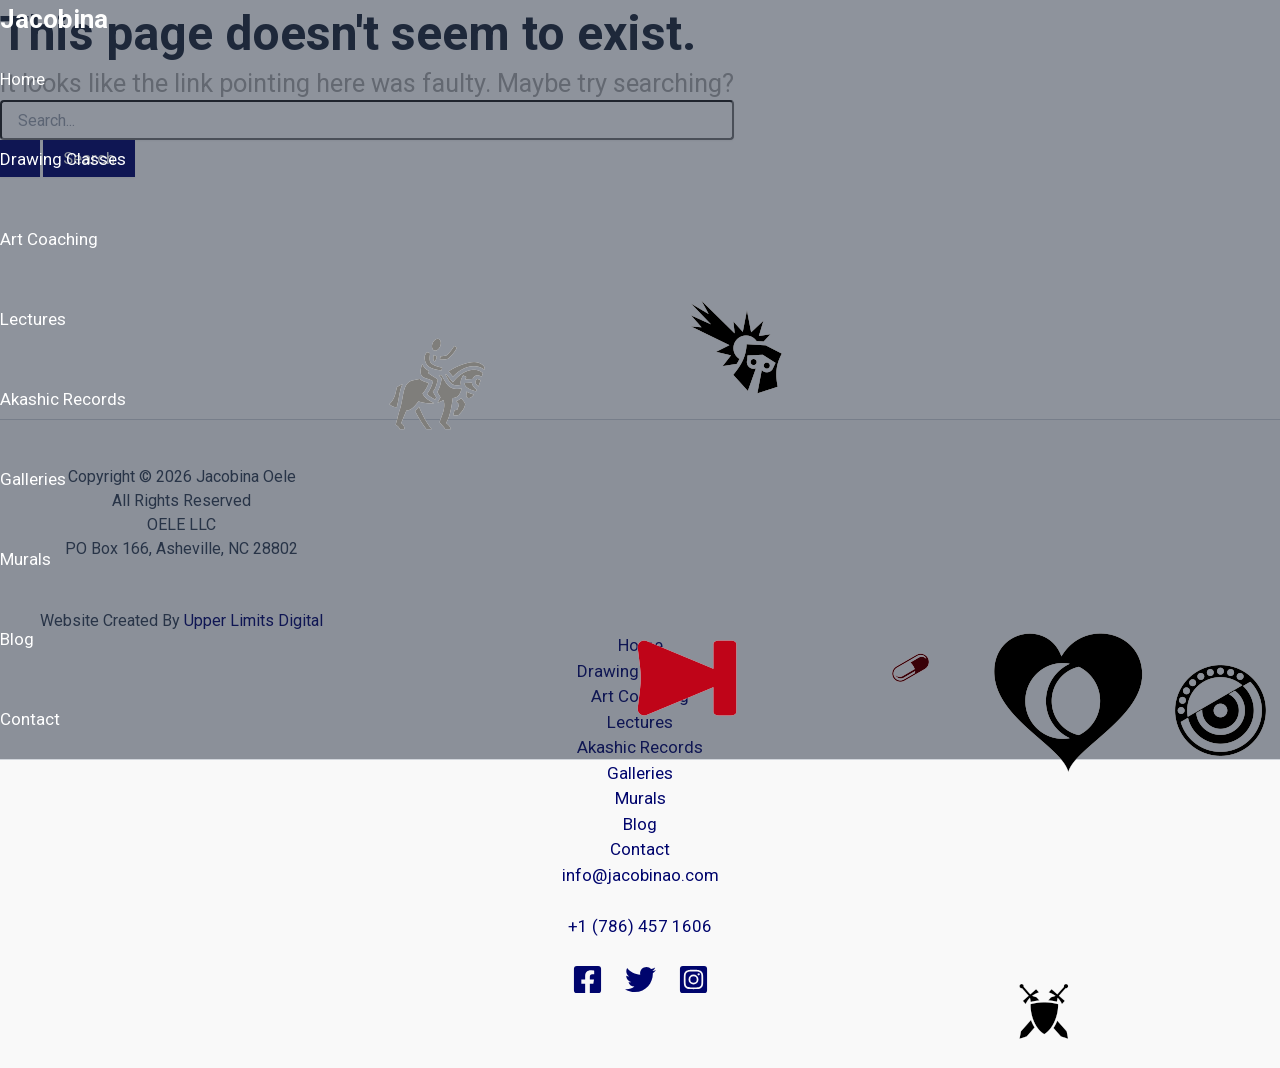 Image resolution: width=1280 pixels, height=1068 pixels. I want to click on indicates critical hit or headshot damage, so click(737, 347).